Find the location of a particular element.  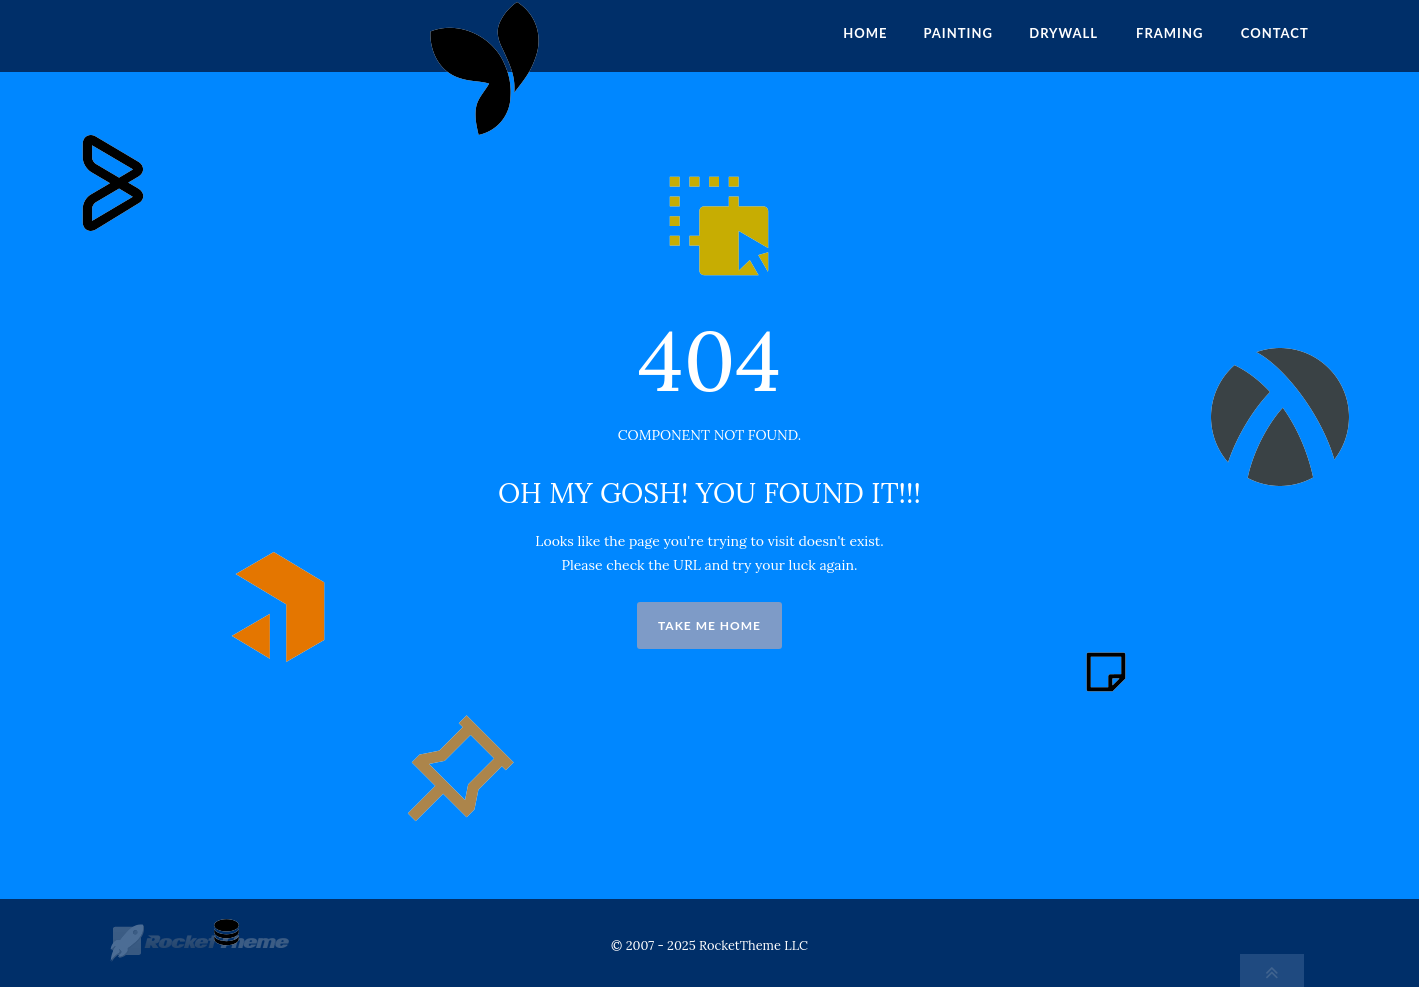

pin an item for quick access is located at coordinates (456, 772).